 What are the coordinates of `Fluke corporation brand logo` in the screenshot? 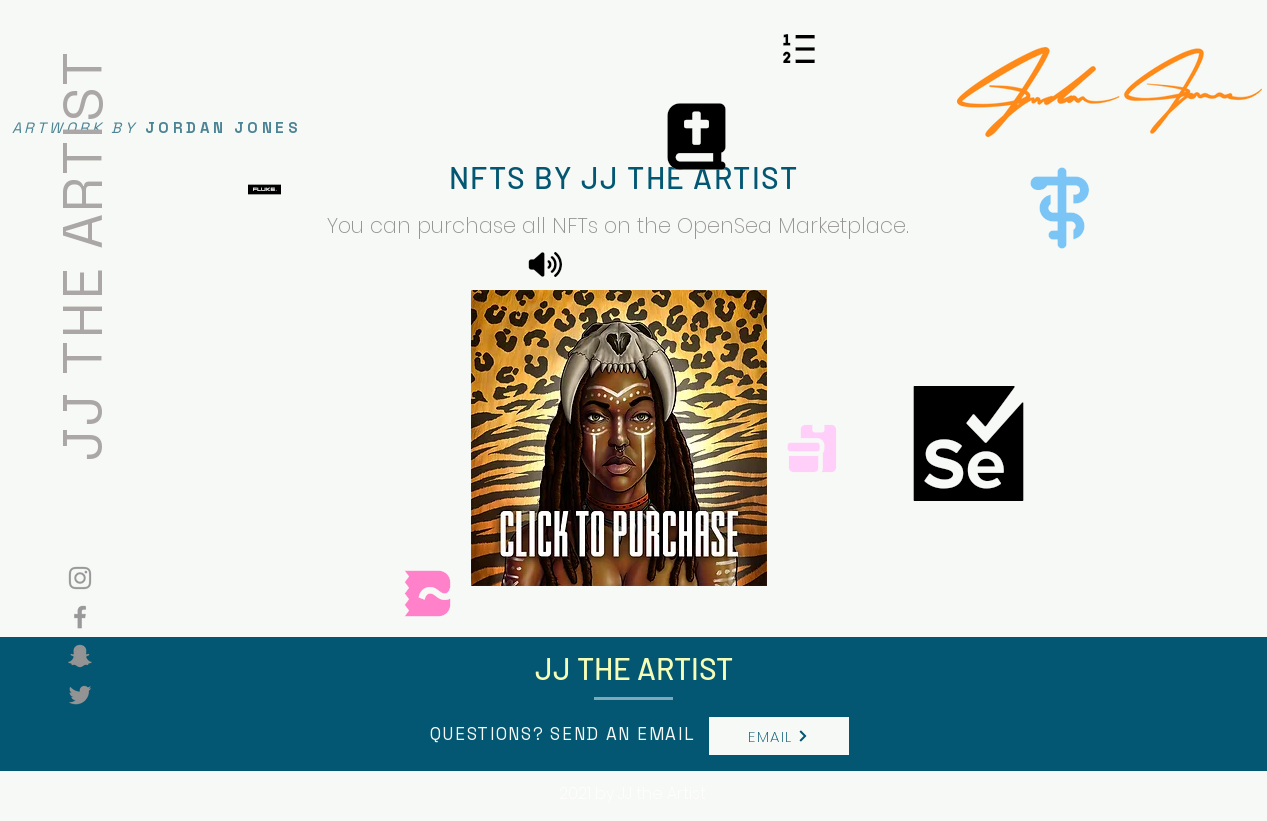 It's located at (264, 189).